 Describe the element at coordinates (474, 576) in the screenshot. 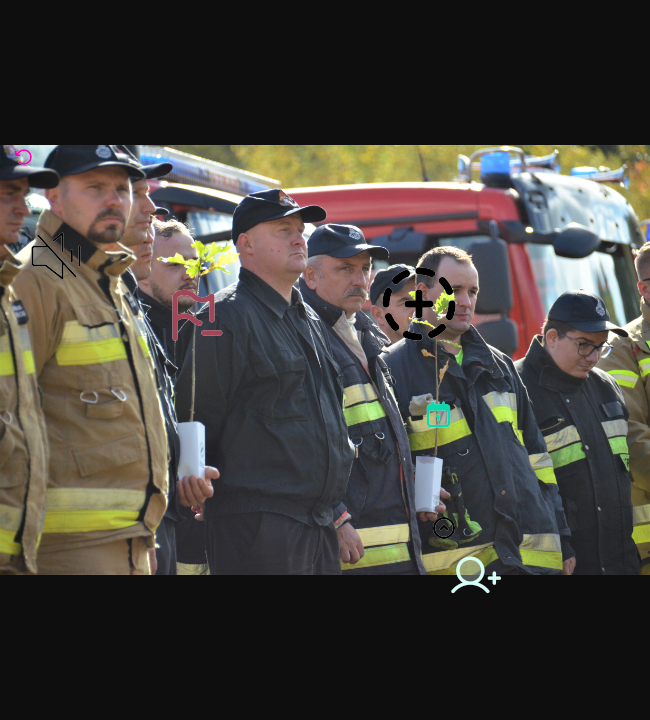

I see `add a new contact or friend` at that location.